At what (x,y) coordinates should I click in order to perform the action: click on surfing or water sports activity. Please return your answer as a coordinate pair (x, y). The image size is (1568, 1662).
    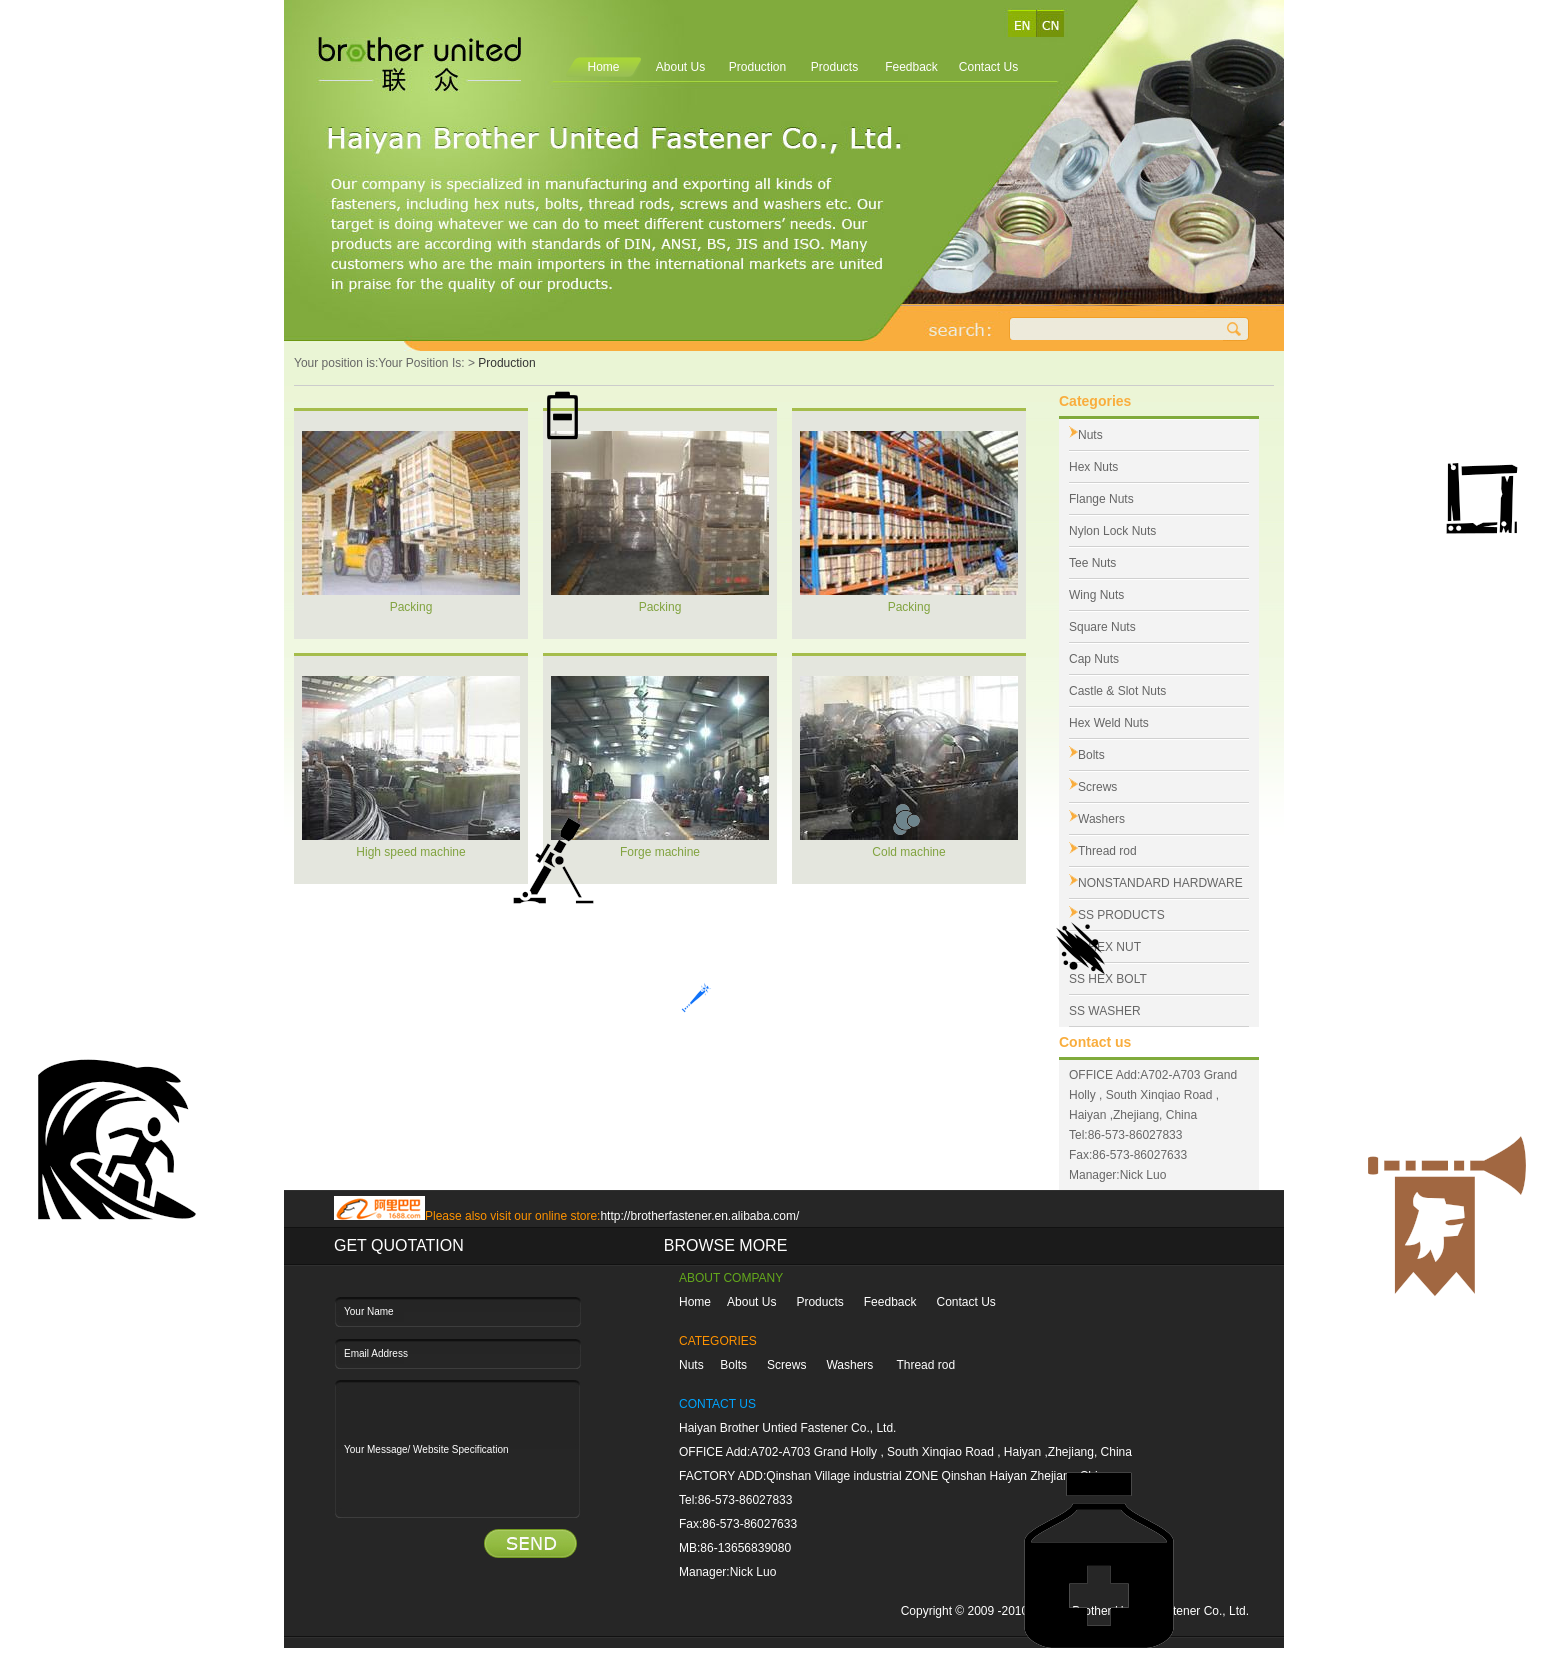
    Looking at the image, I should click on (117, 1139).